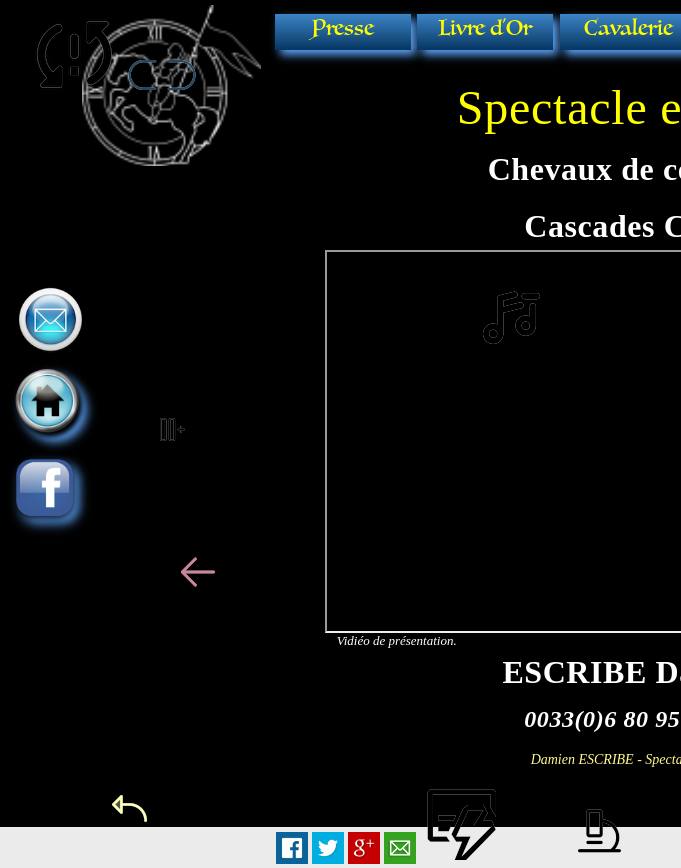  What do you see at coordinates (129, 808) in the screenshot?
I see `reply to a message` at bounding box center [129, 808].